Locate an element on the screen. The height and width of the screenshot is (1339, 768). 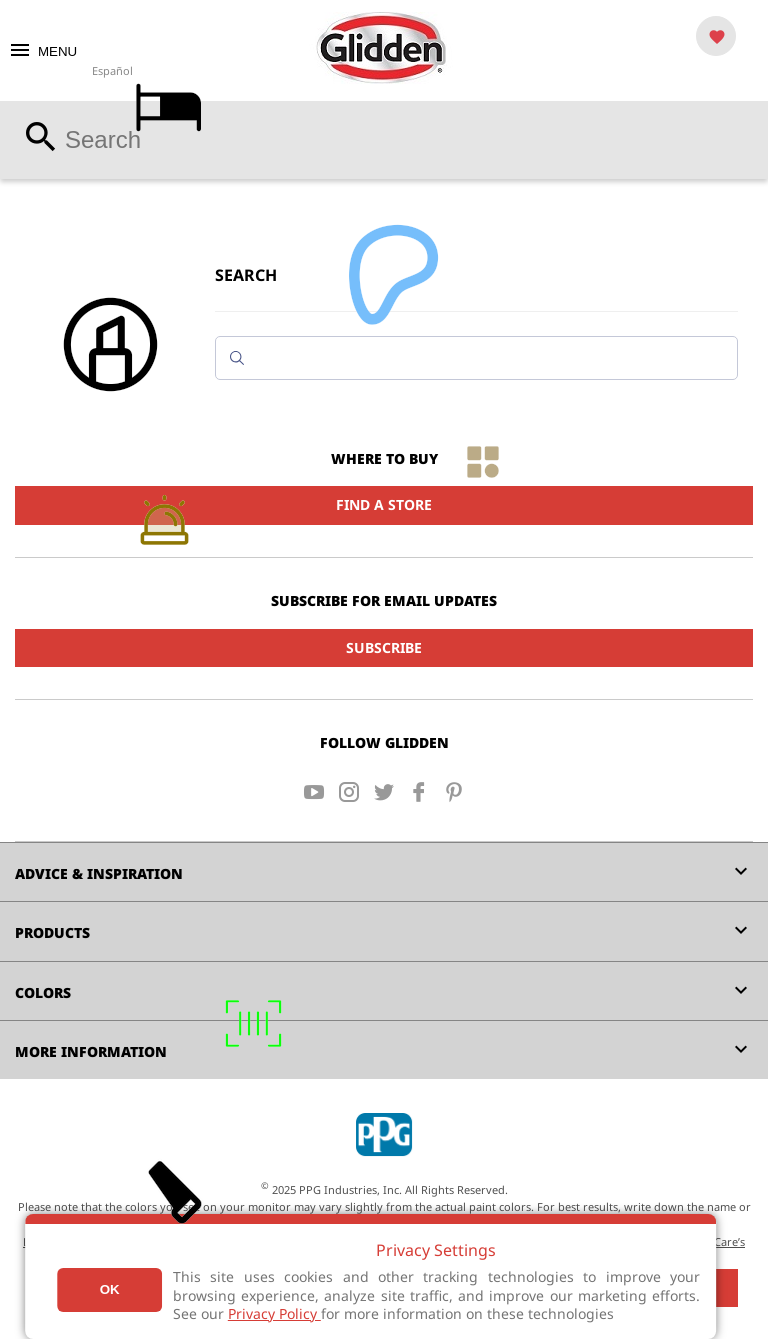
highlight or mark selected text is located at coordinates (110, 344).